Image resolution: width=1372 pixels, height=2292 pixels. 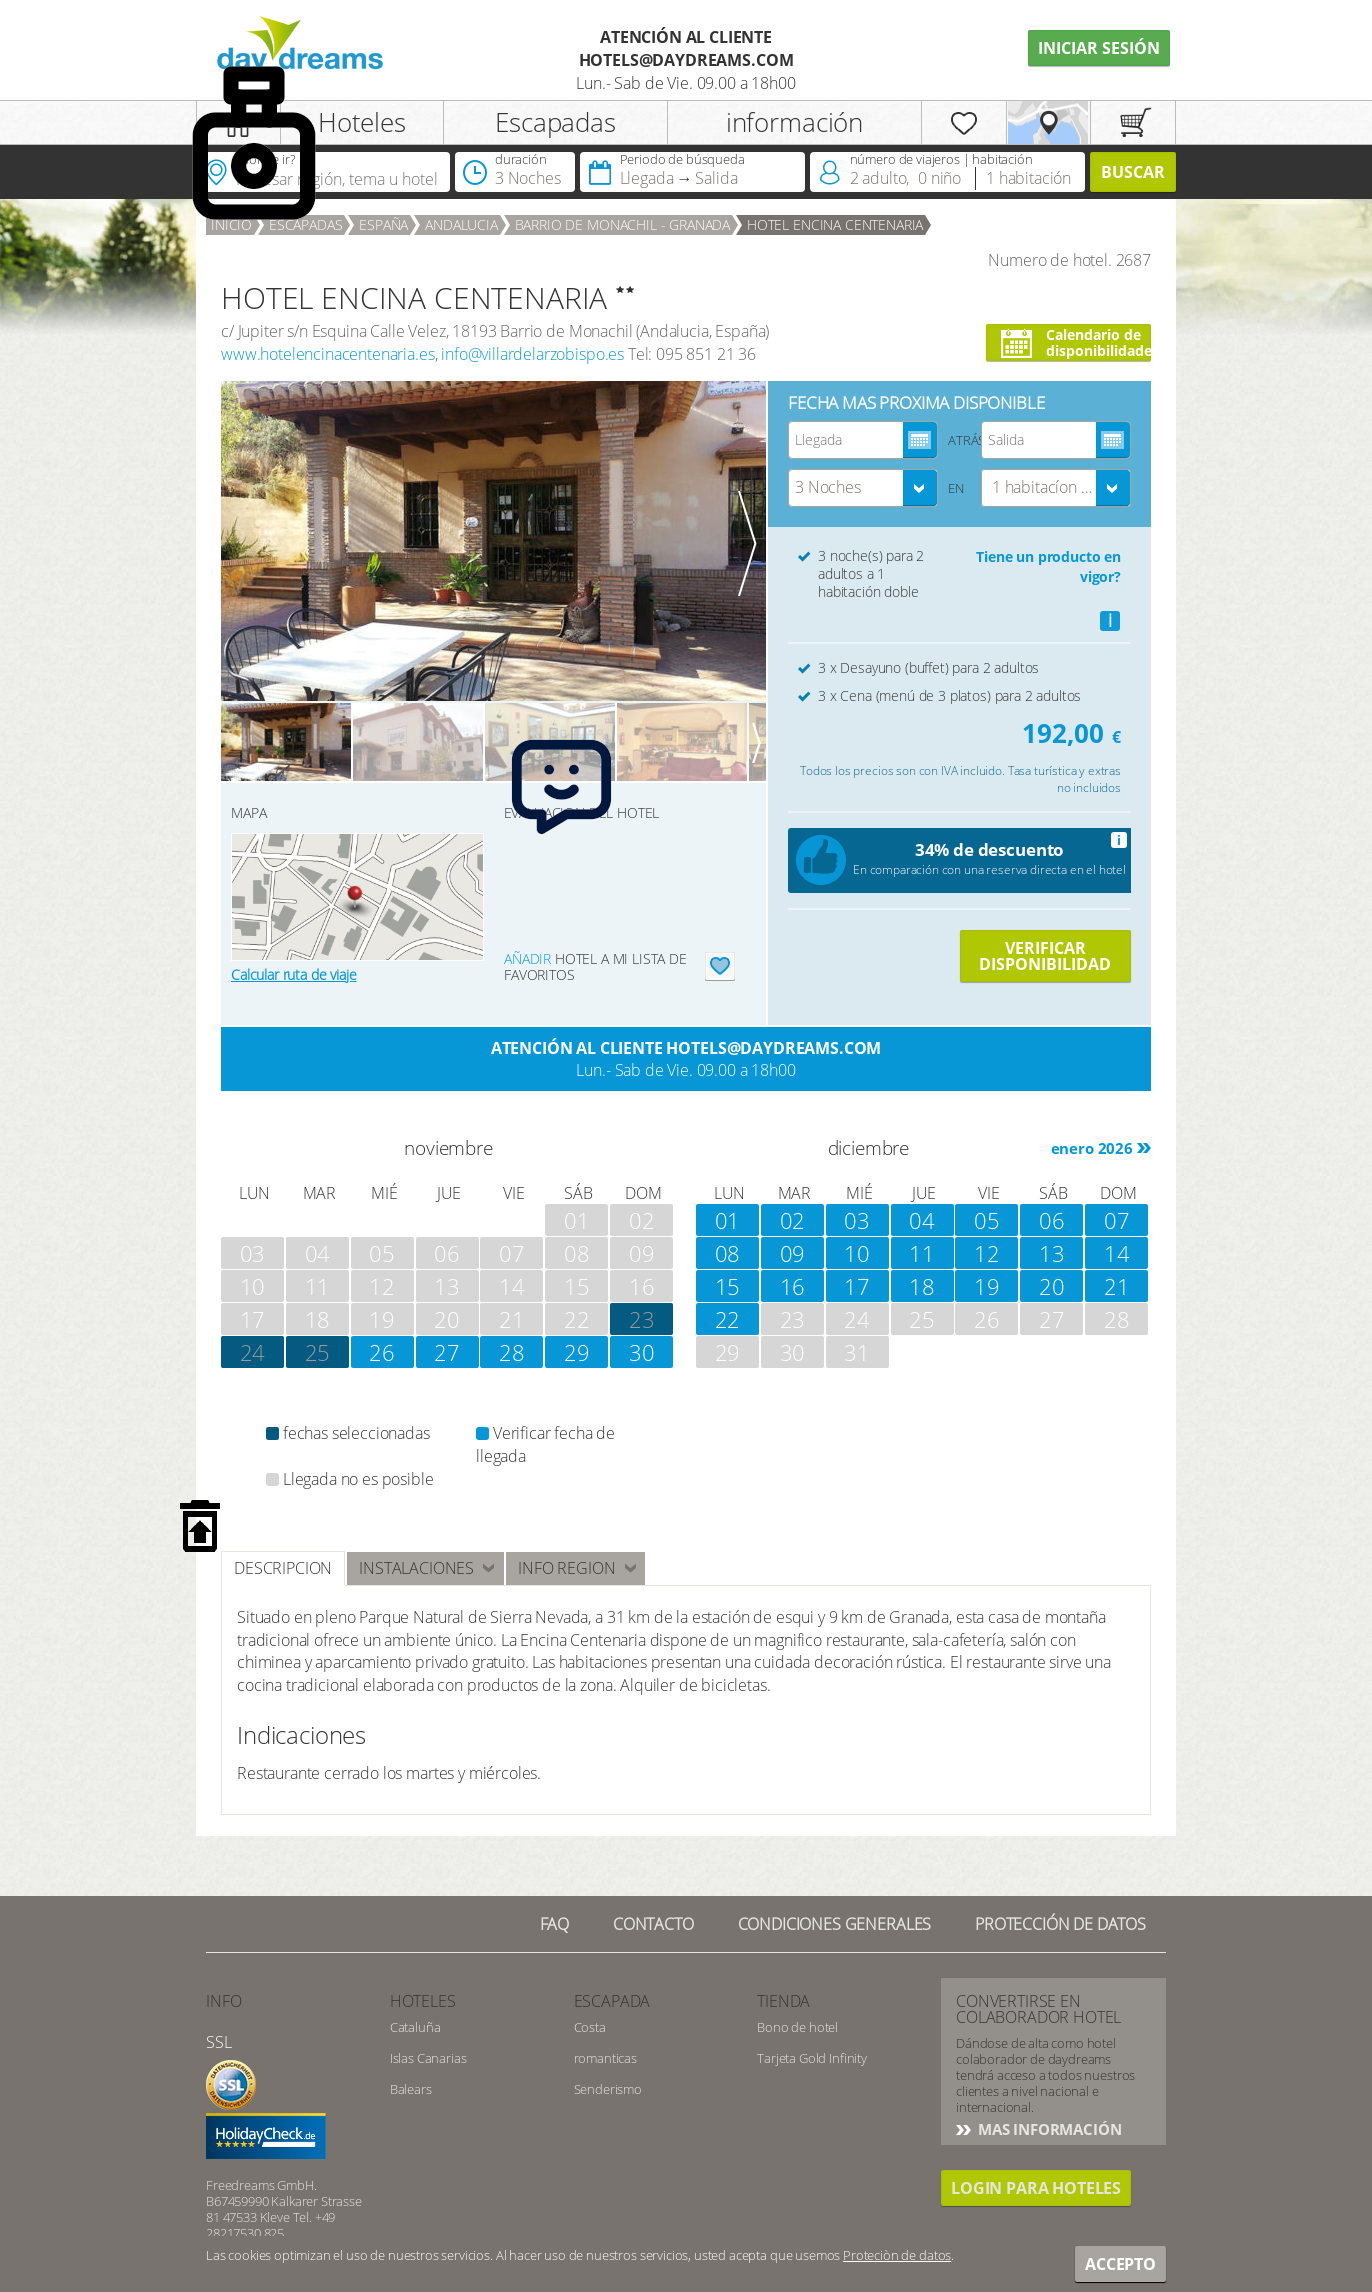 I want to click on browse perfume or fragrance products, so click(x=254, y=143).